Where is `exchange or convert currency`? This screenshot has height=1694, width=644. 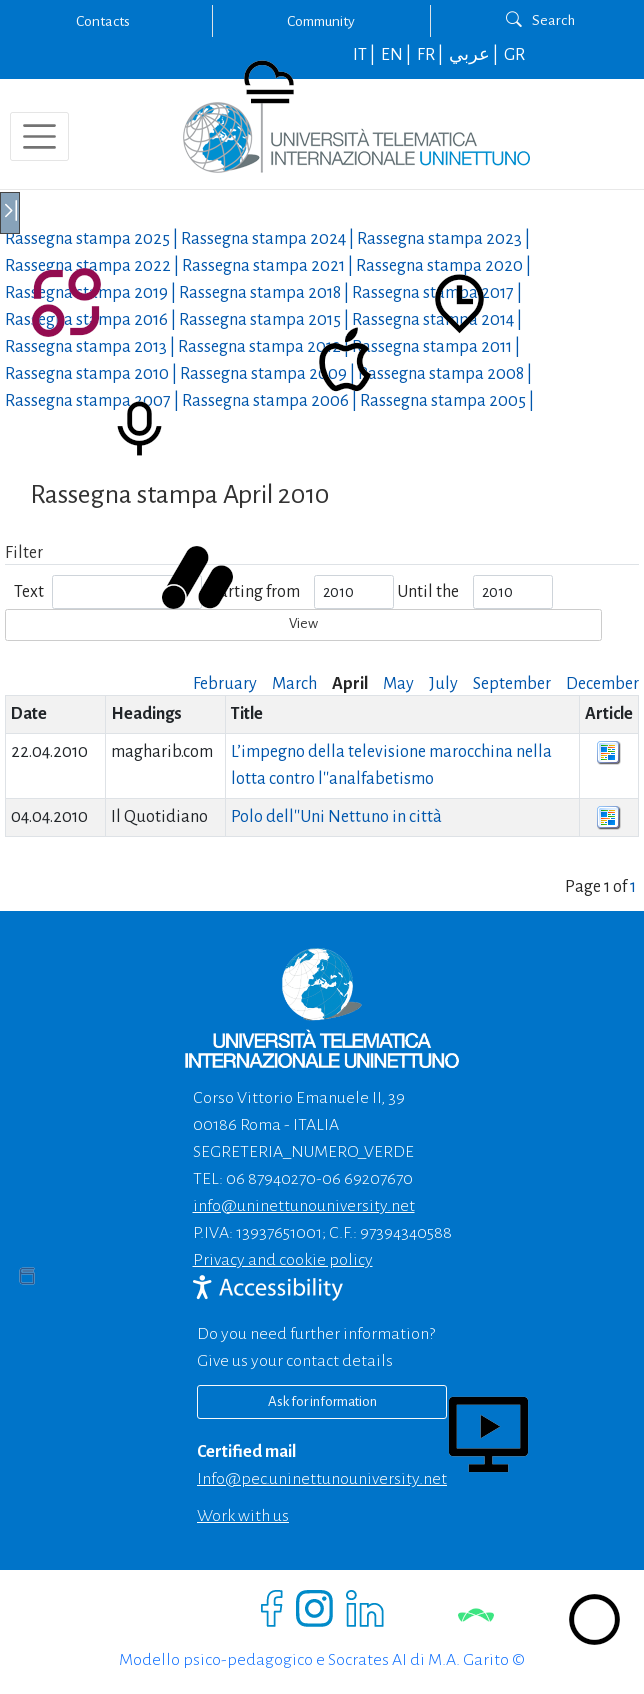
exchange or convert currency is located at coordinates (66, 302).